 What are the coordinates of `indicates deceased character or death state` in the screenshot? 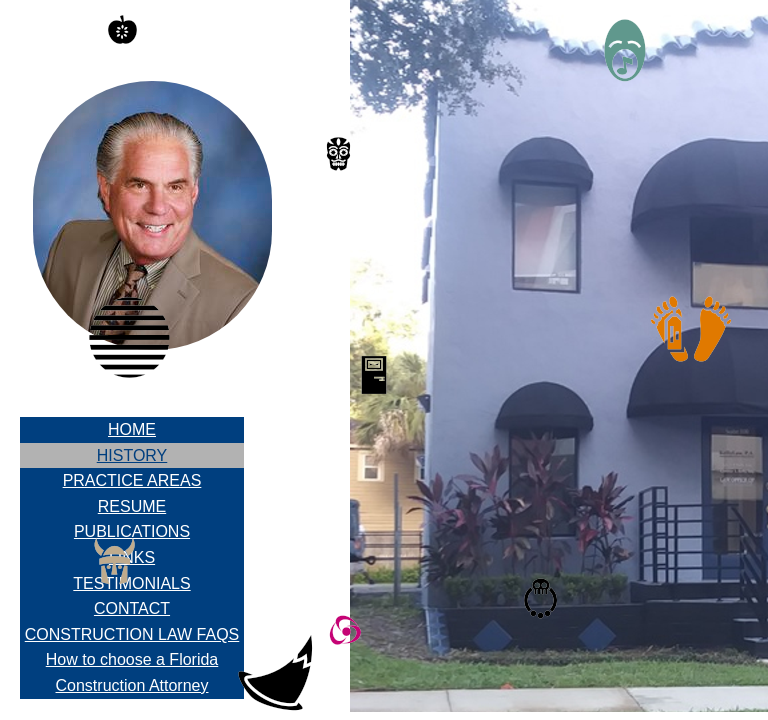 It's located at (691, 329).